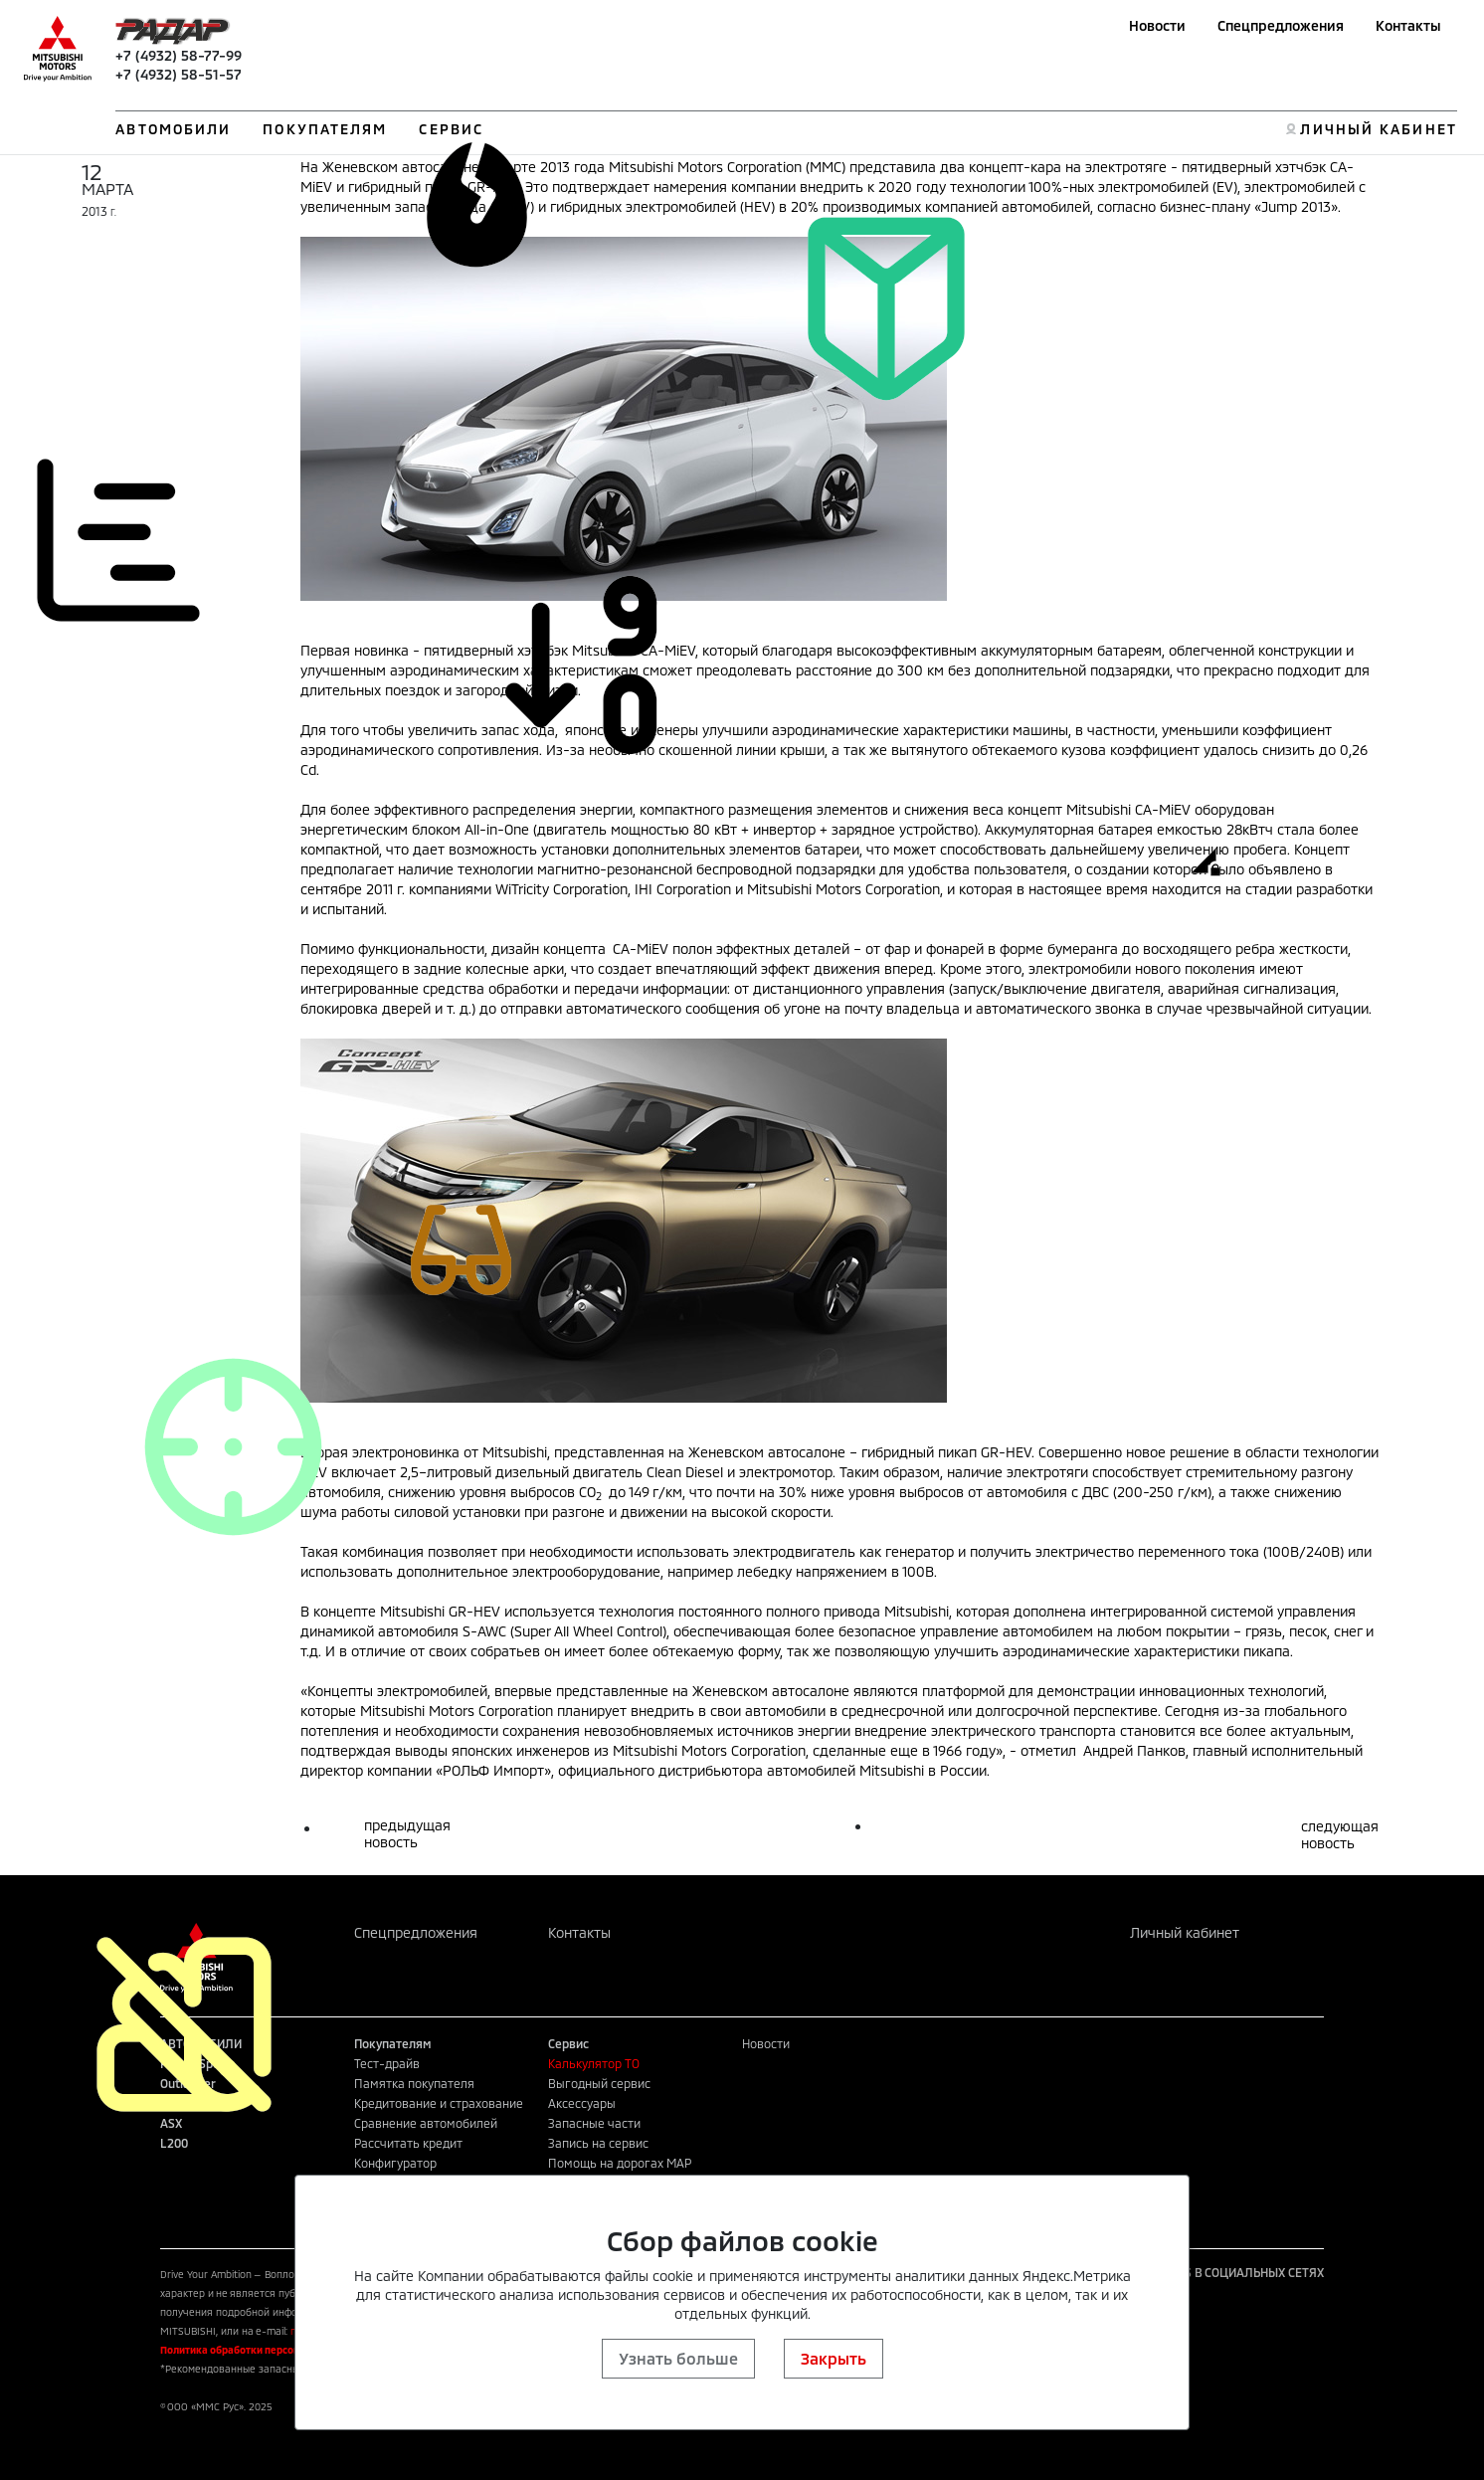 The width and height of the screenshot is (1484, 2480). Describe the element at coordinates (585, 665) in the screenshot. I see `sort numbers in descending order` at that location.